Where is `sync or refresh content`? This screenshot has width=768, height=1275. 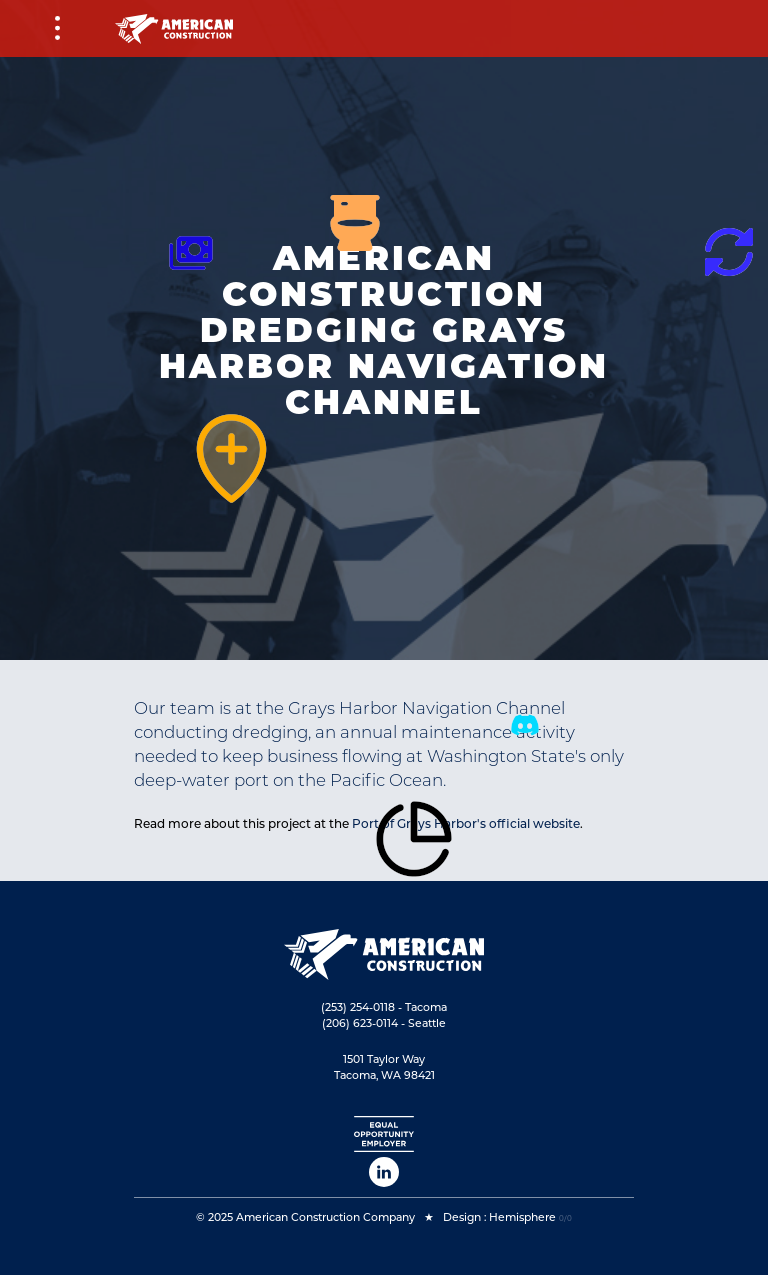 sync or refresh content is located at coordinates (729, 252).